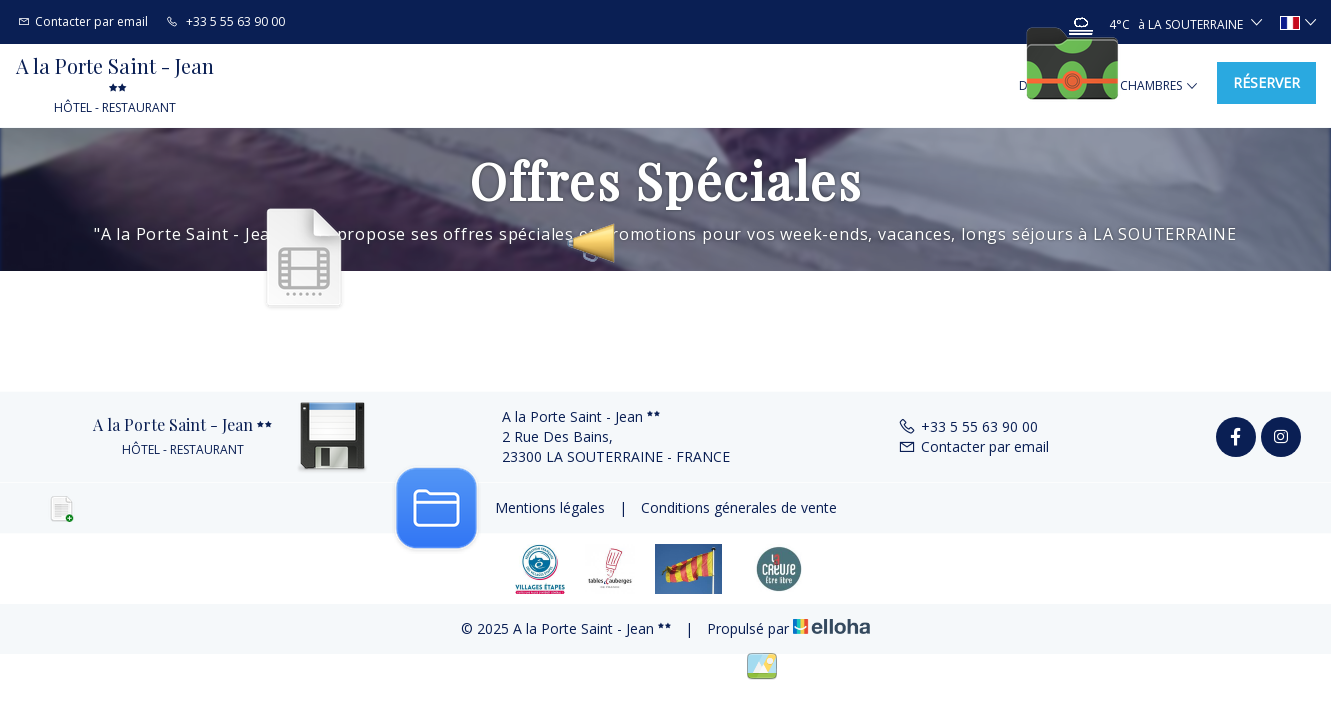  Describe the element at coordinates (1072, 66) in the screenshot. I see `open folder containing pokémon dusk ball themed content` at that location.